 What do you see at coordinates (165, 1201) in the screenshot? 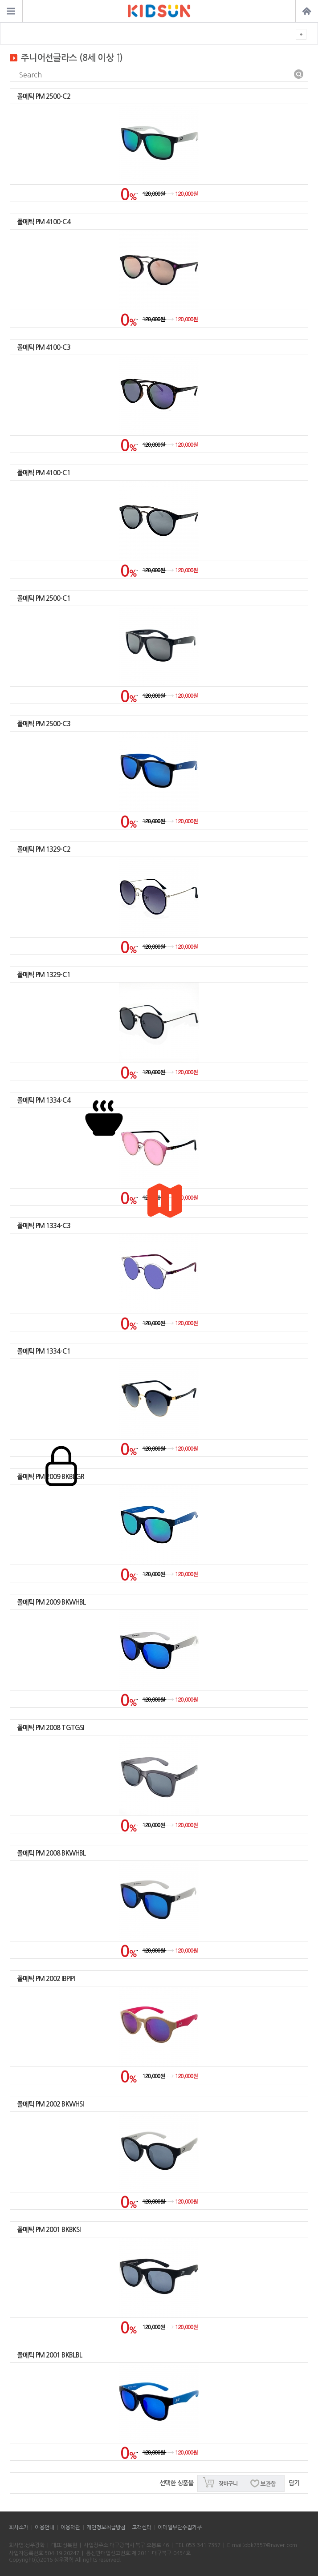
I see `view map or navigation` at bounding box center [165, 1201].